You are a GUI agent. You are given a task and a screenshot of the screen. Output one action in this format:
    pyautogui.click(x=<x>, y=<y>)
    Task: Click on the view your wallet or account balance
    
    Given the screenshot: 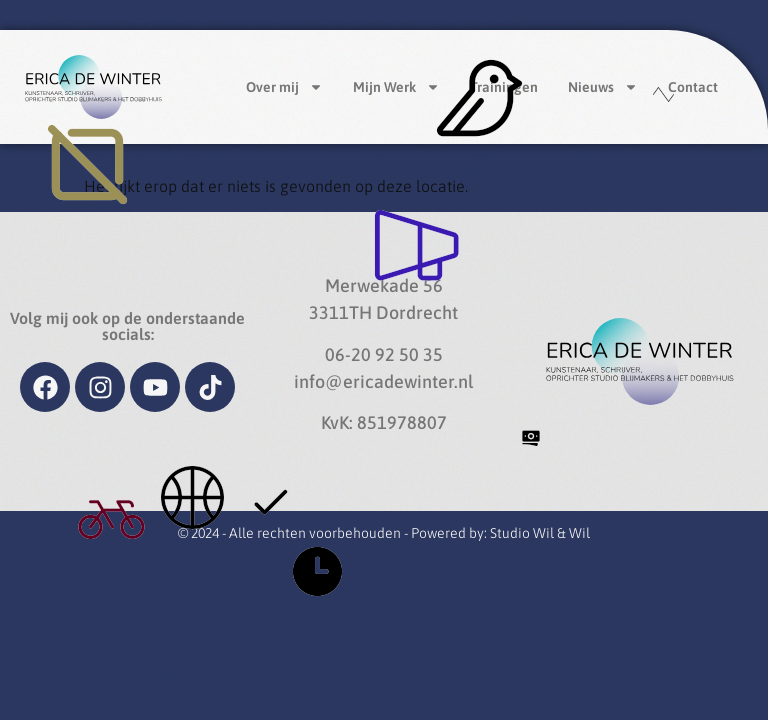 What is the action you would take?
    pyautogui.click(x=531, y=438)
    